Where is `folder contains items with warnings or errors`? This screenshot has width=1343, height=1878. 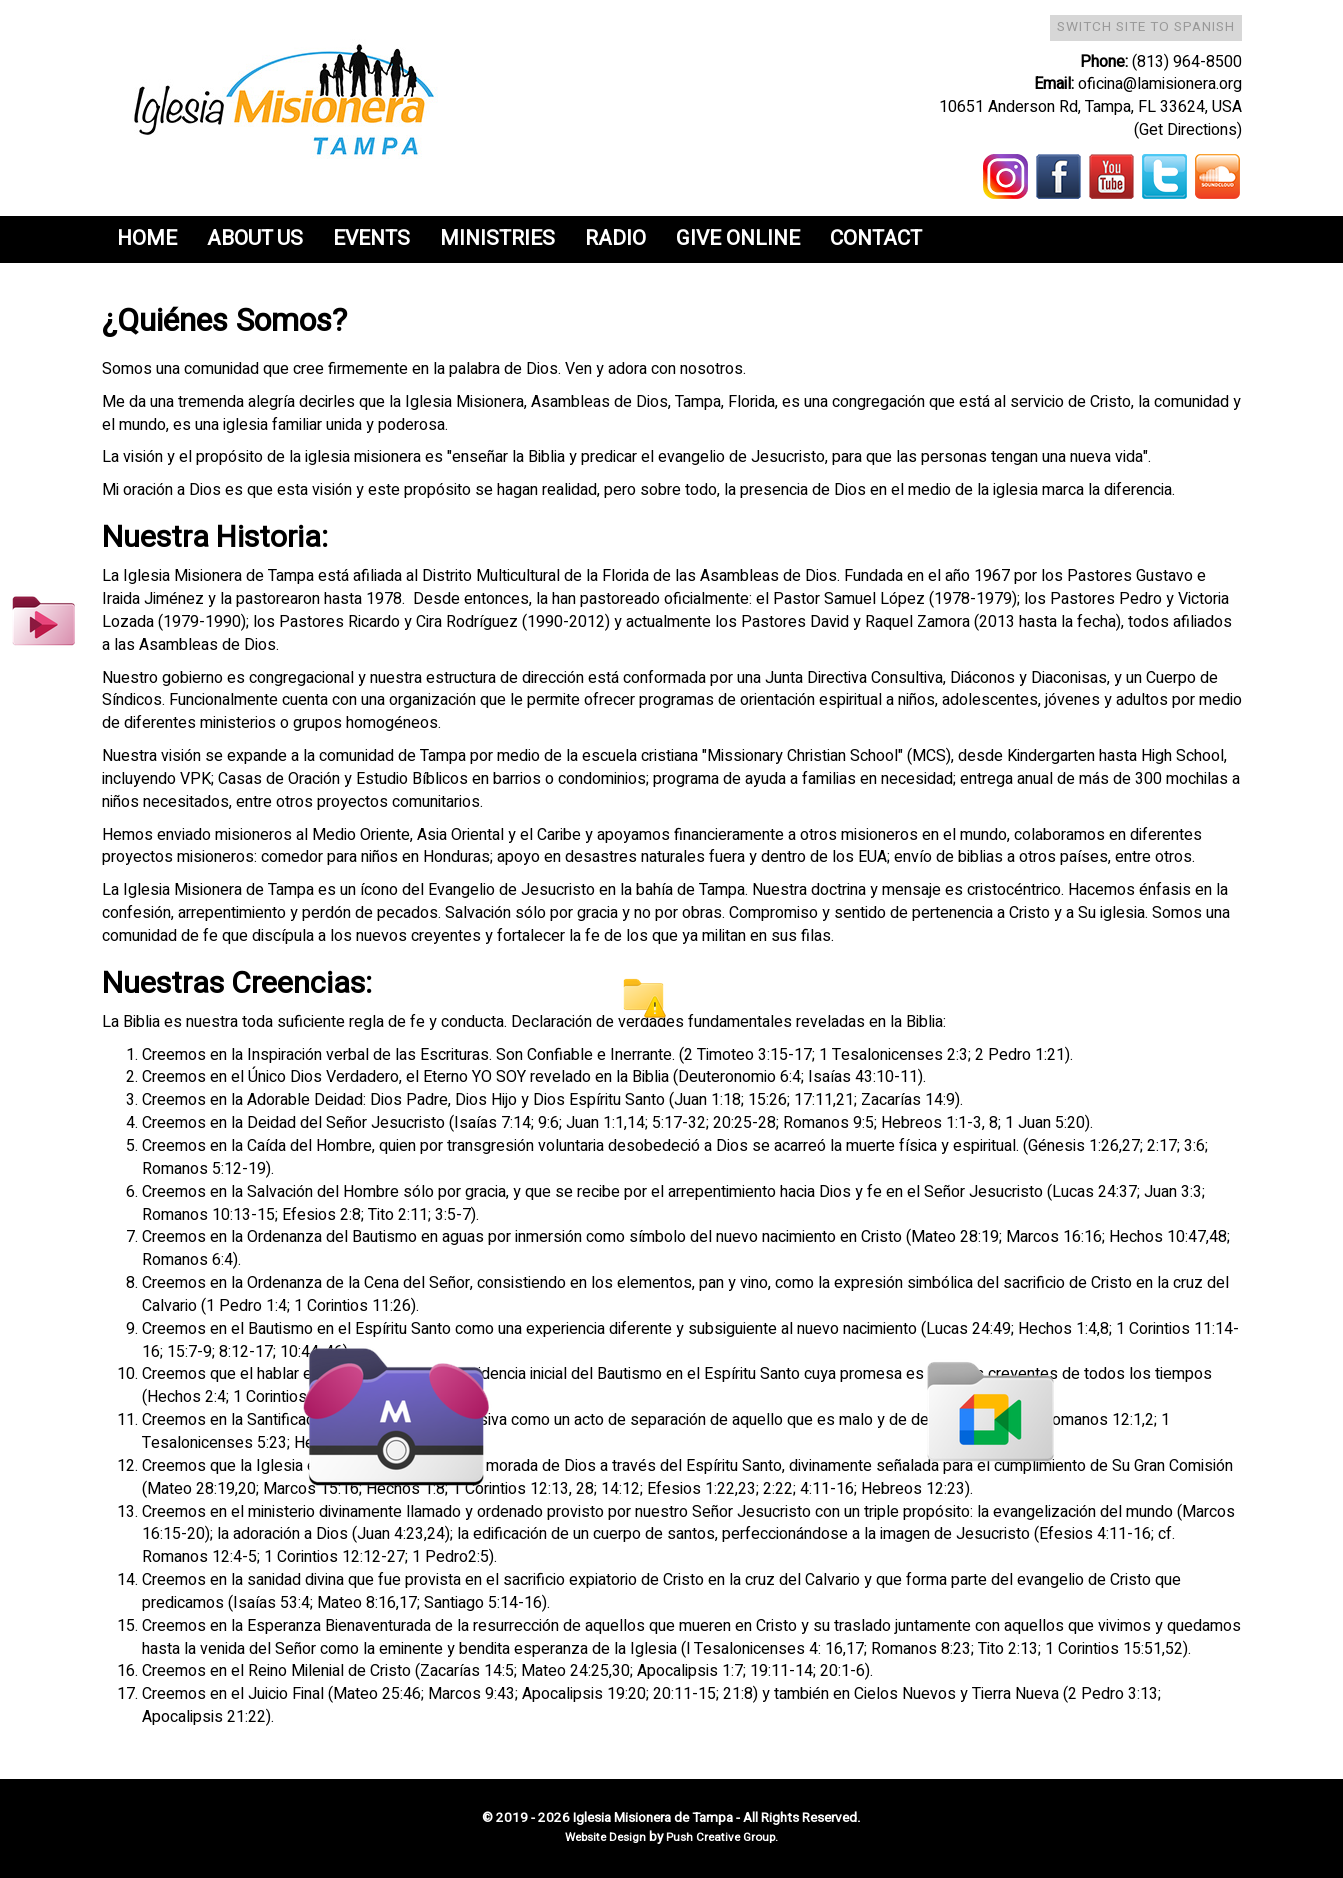
folder contains items with warnings or errors is located at coordinates (643, 995).